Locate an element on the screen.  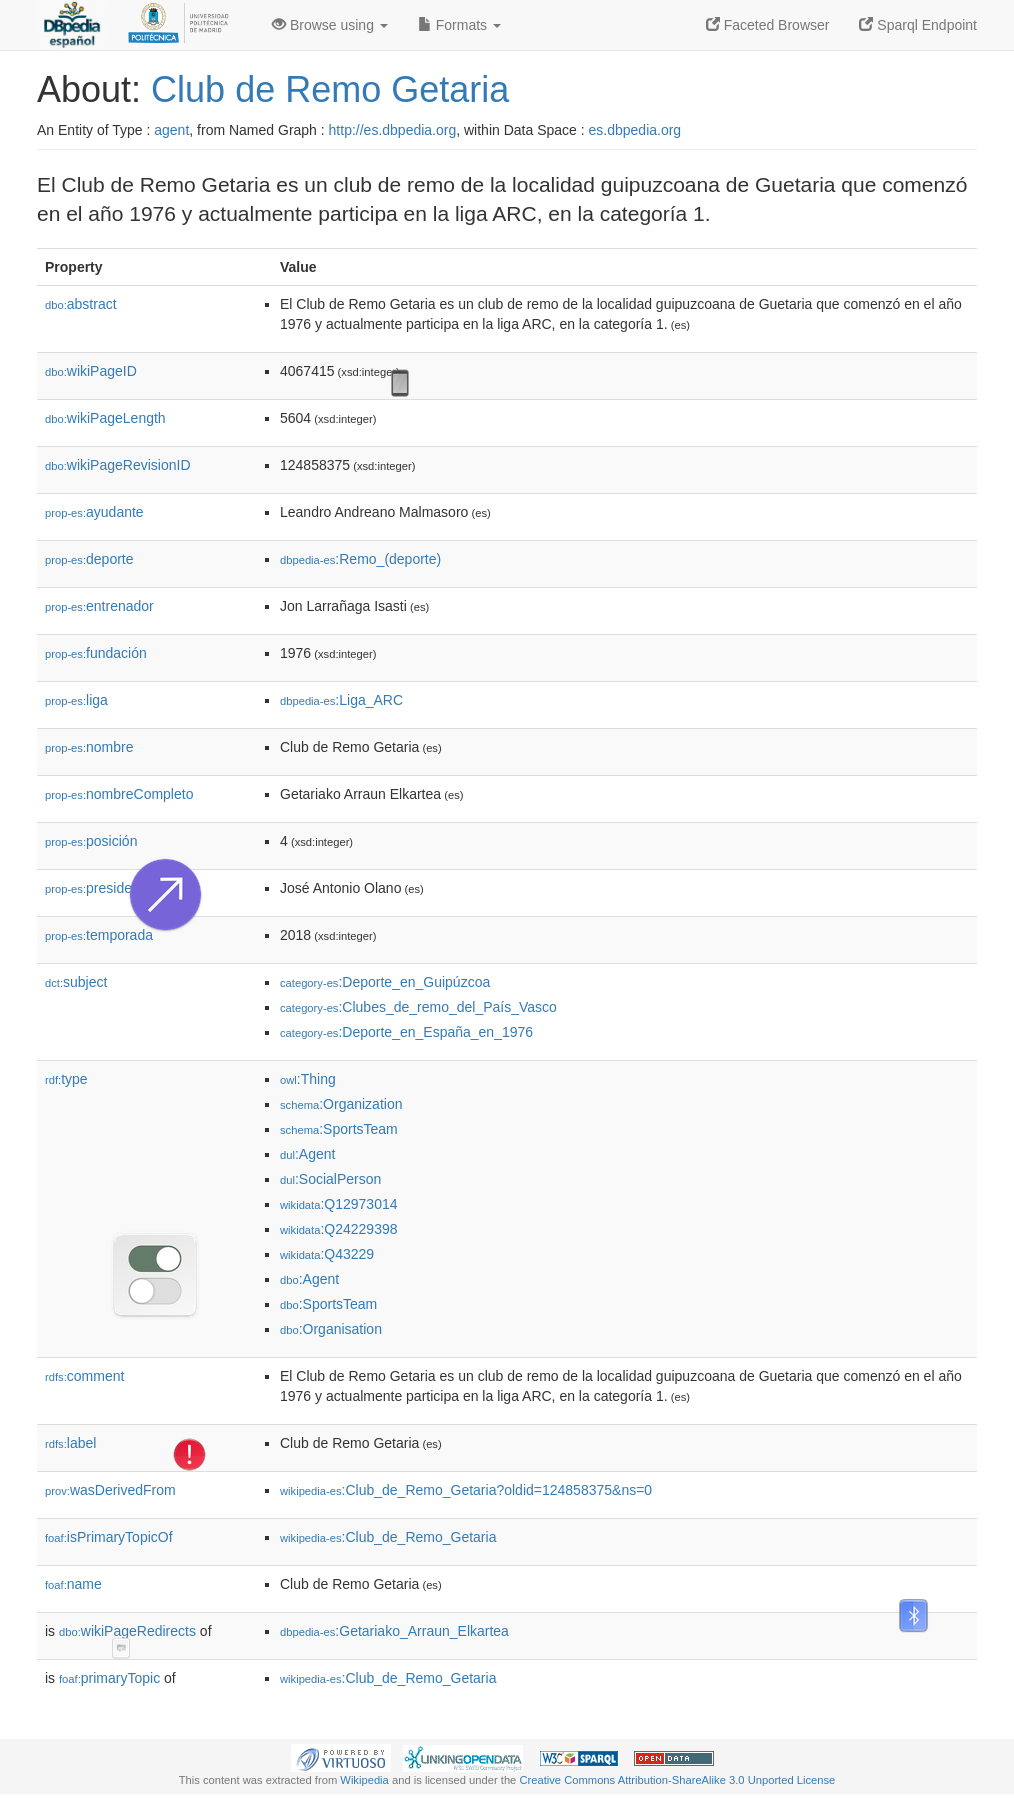
indicates a symbolic link or shortcut to another file is located at coordinates (165, 894).